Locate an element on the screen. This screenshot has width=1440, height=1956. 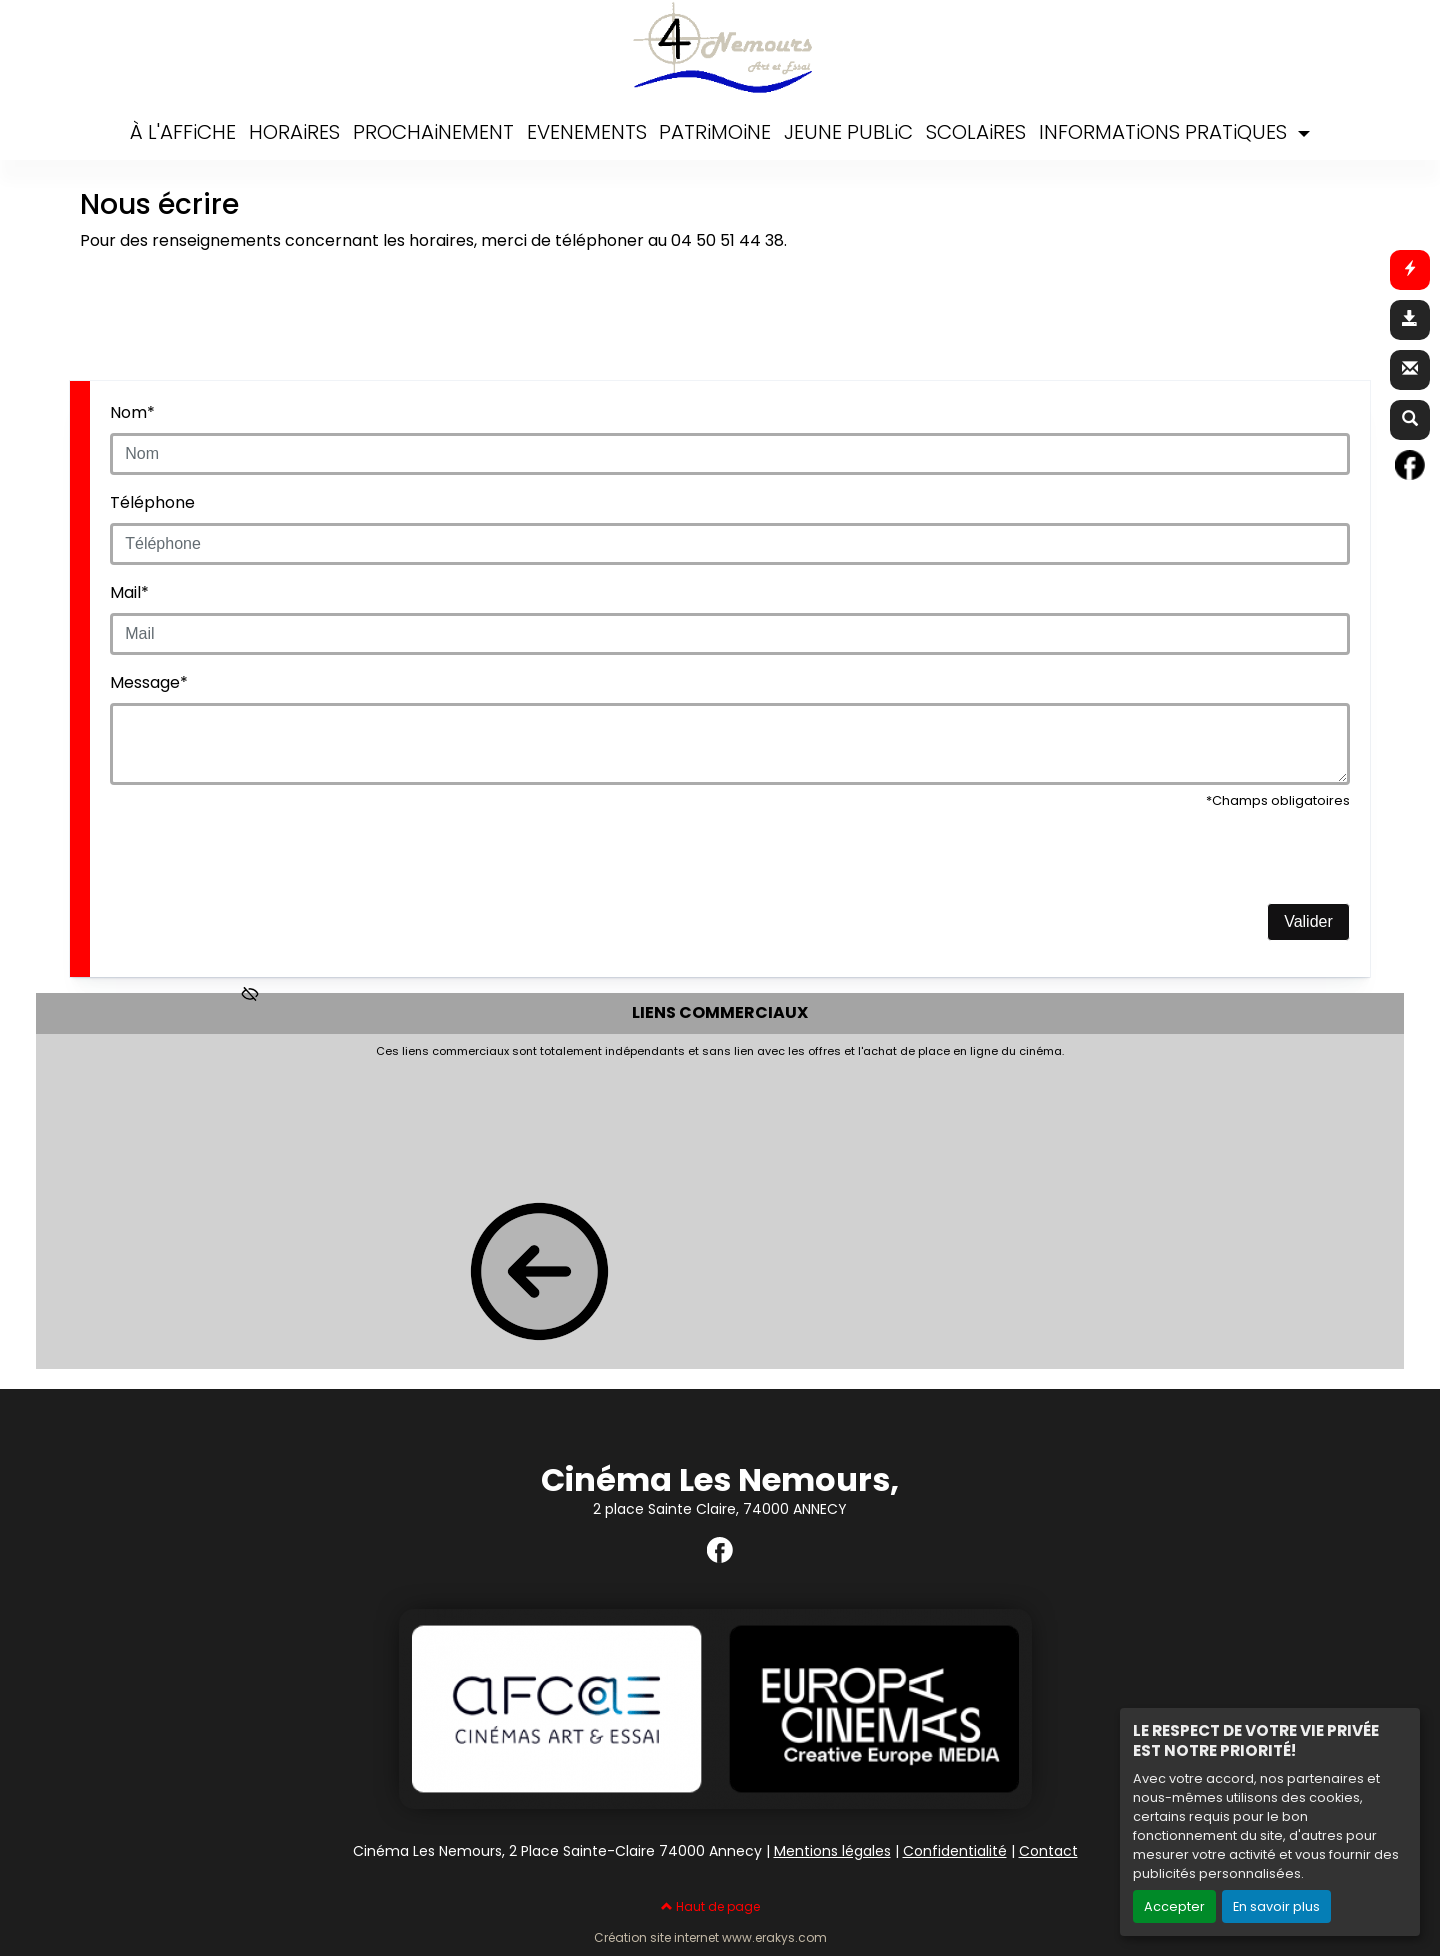
go back to the previous screen is located at coordinates (539, 1271).